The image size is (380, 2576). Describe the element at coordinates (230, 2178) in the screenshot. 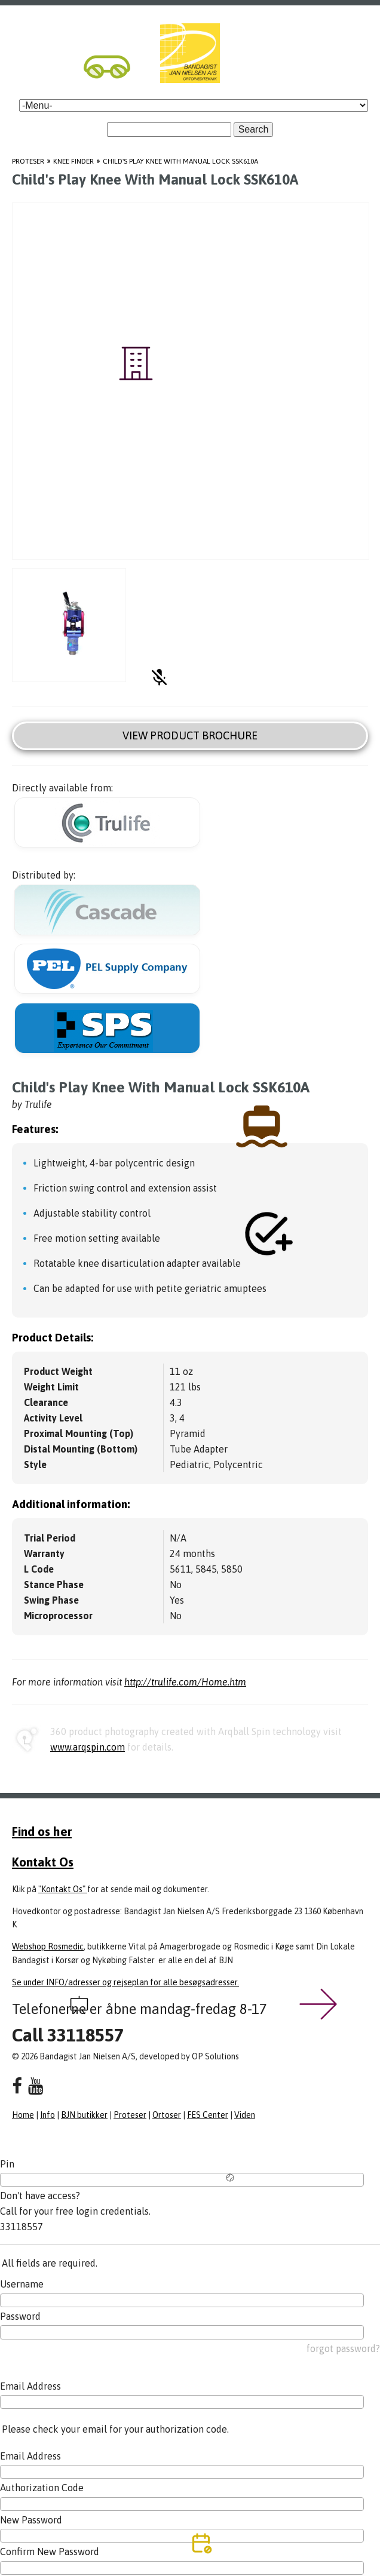

I see `access tennis or sports-related content` at that location.